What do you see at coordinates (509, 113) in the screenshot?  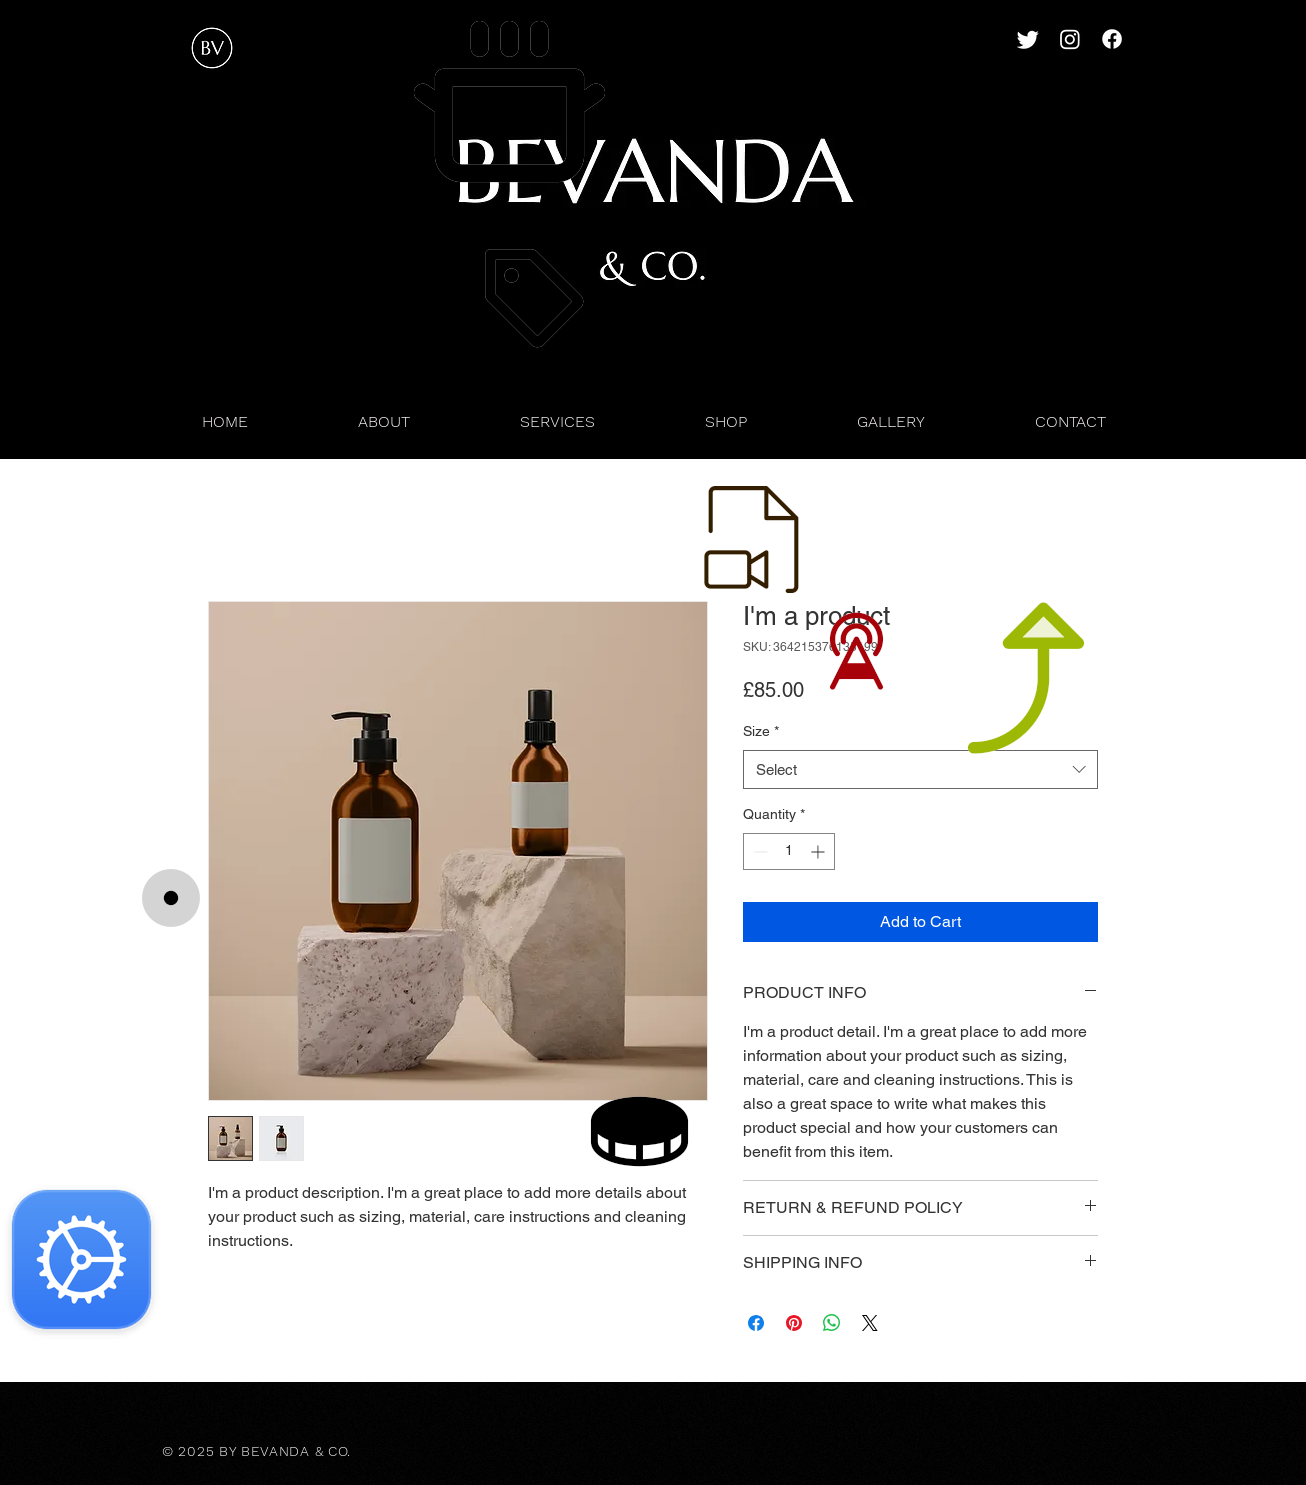 I see `access recipes or cooking features` at bounding box center [509, 113].